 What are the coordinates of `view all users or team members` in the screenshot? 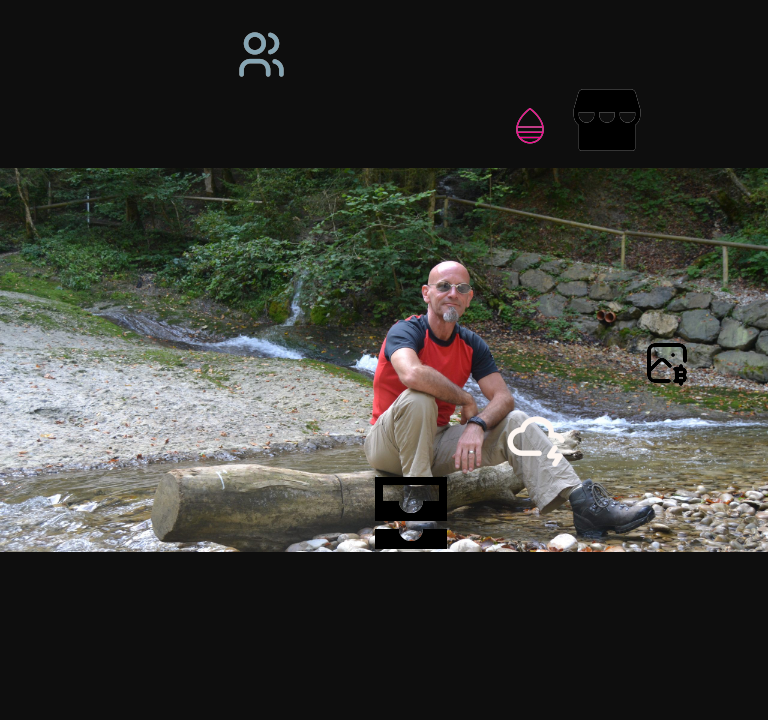 It's located at (261, 54).